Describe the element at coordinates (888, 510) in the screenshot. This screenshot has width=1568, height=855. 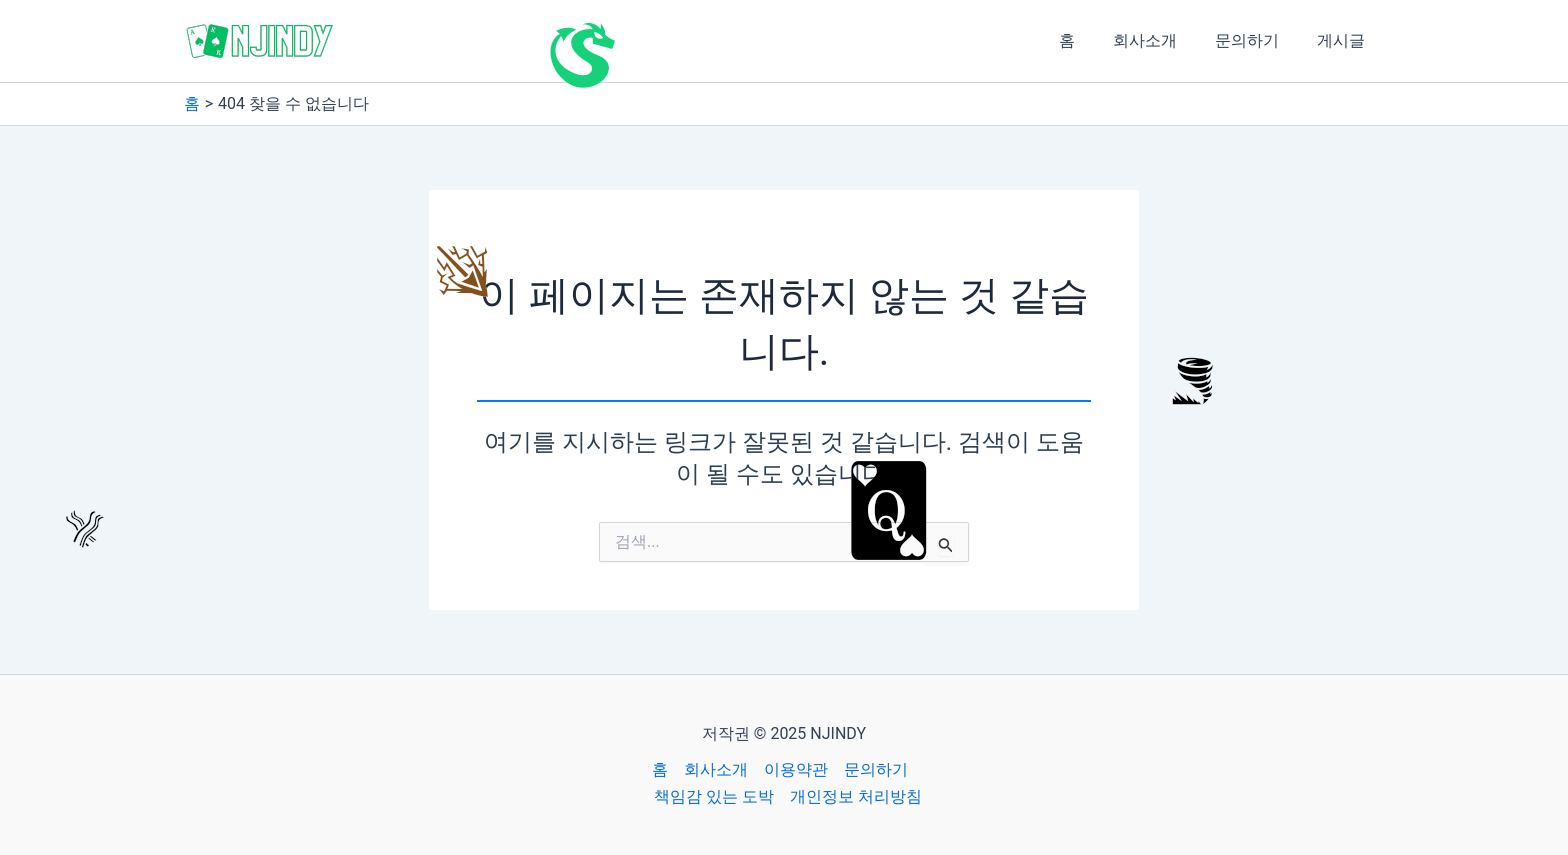
I see `queen of hearts playing card` at that location.